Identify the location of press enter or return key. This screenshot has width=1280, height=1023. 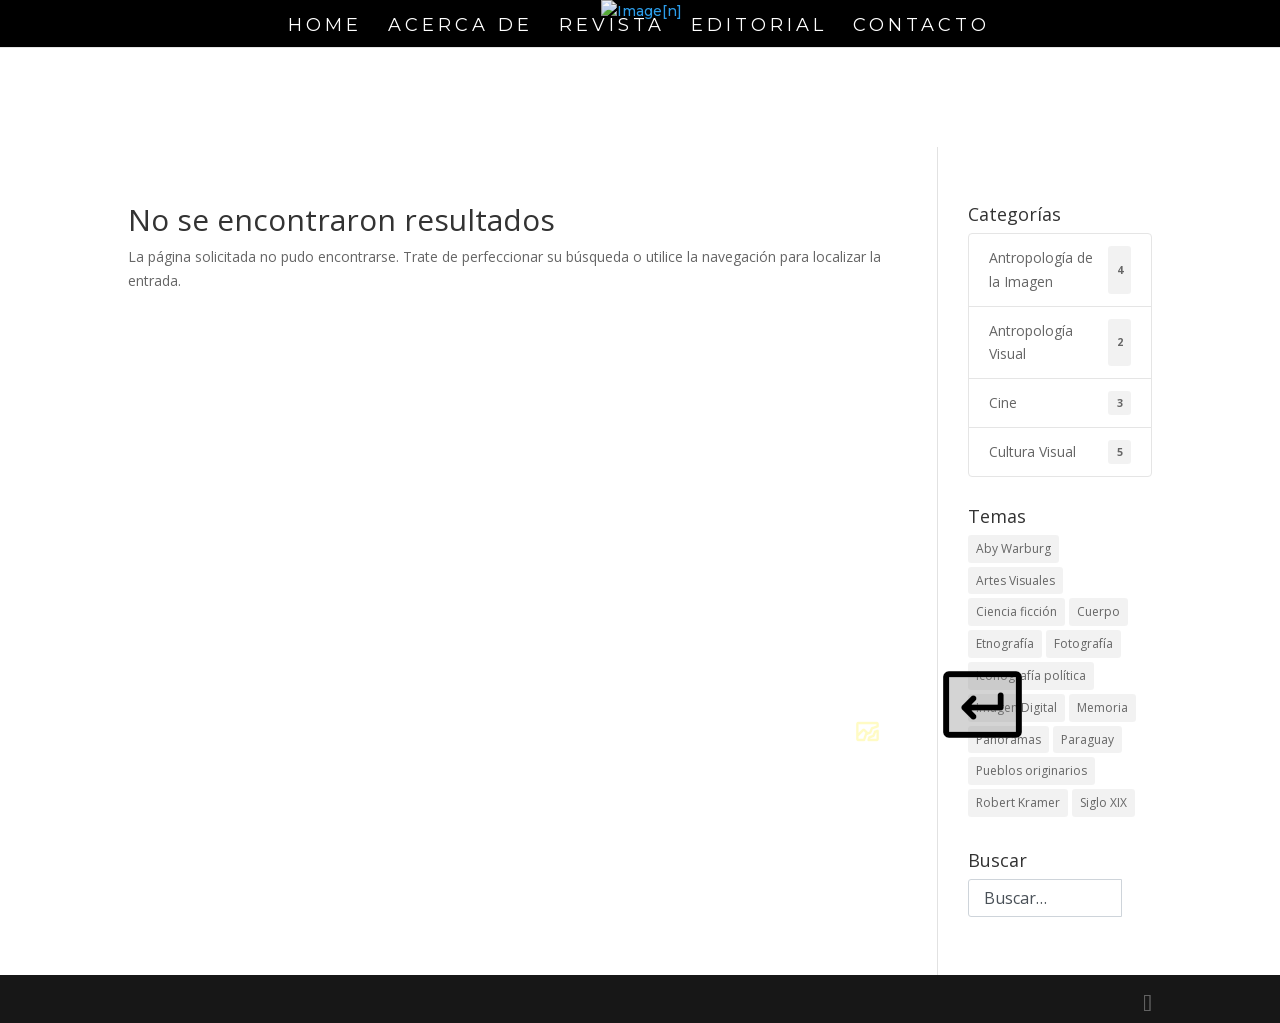
(982, 704).